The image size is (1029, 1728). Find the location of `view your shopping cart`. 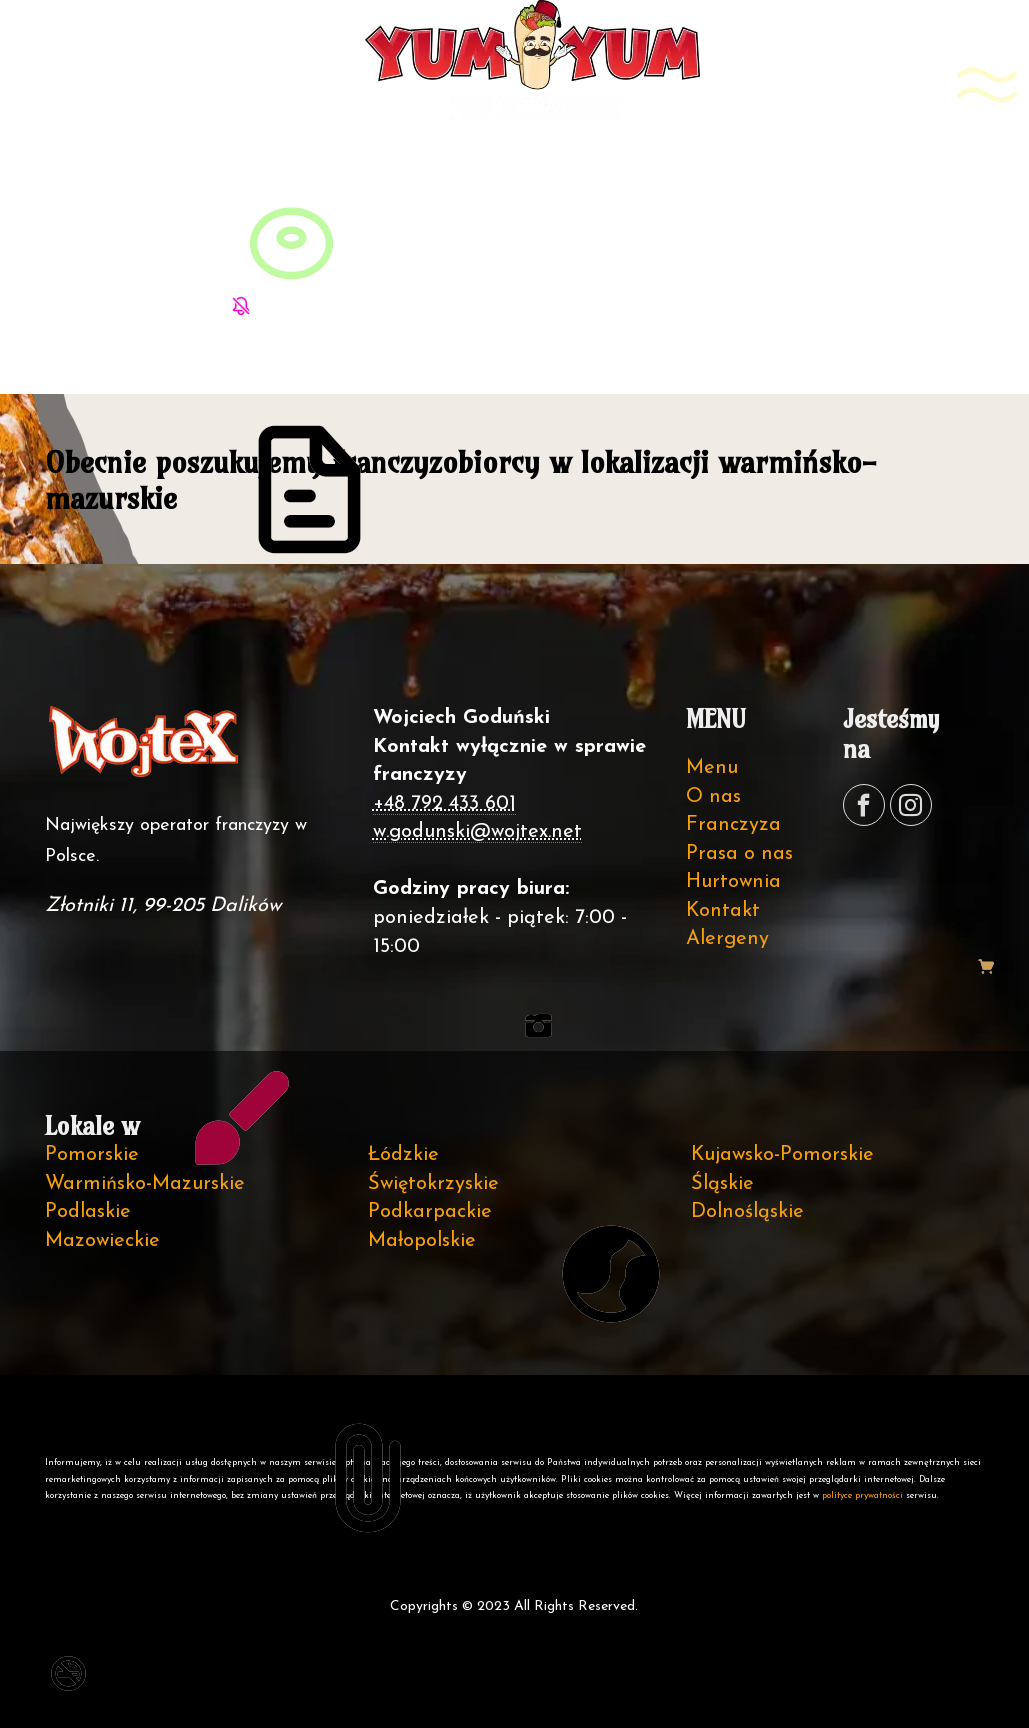

view your shopping cart is located at coordinates (986, 966).